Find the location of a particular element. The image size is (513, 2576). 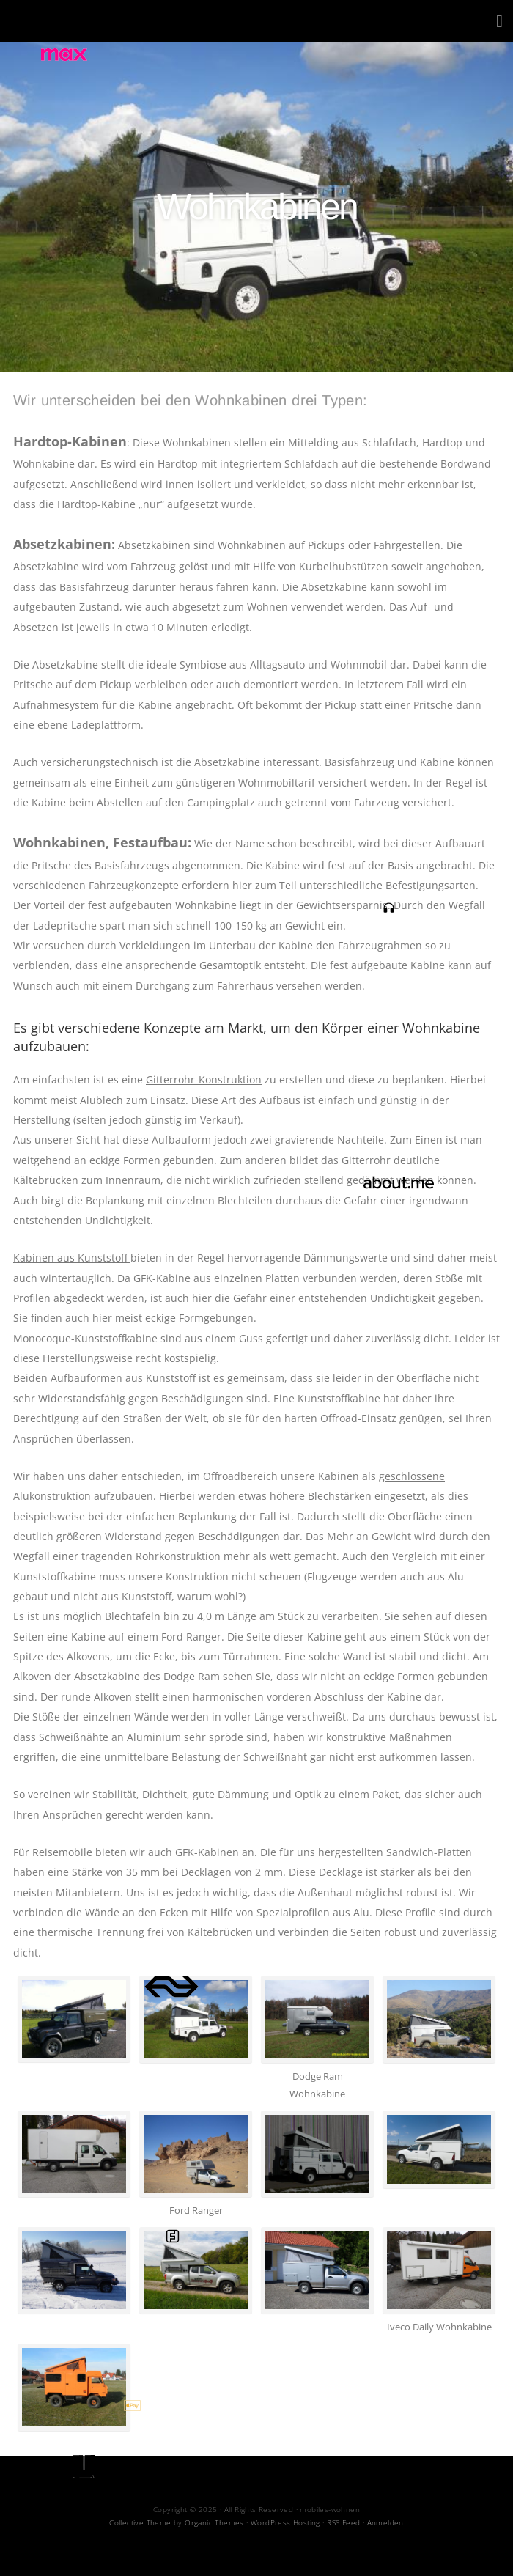

visit your about.me profile is located at coordinates (399, 1182).